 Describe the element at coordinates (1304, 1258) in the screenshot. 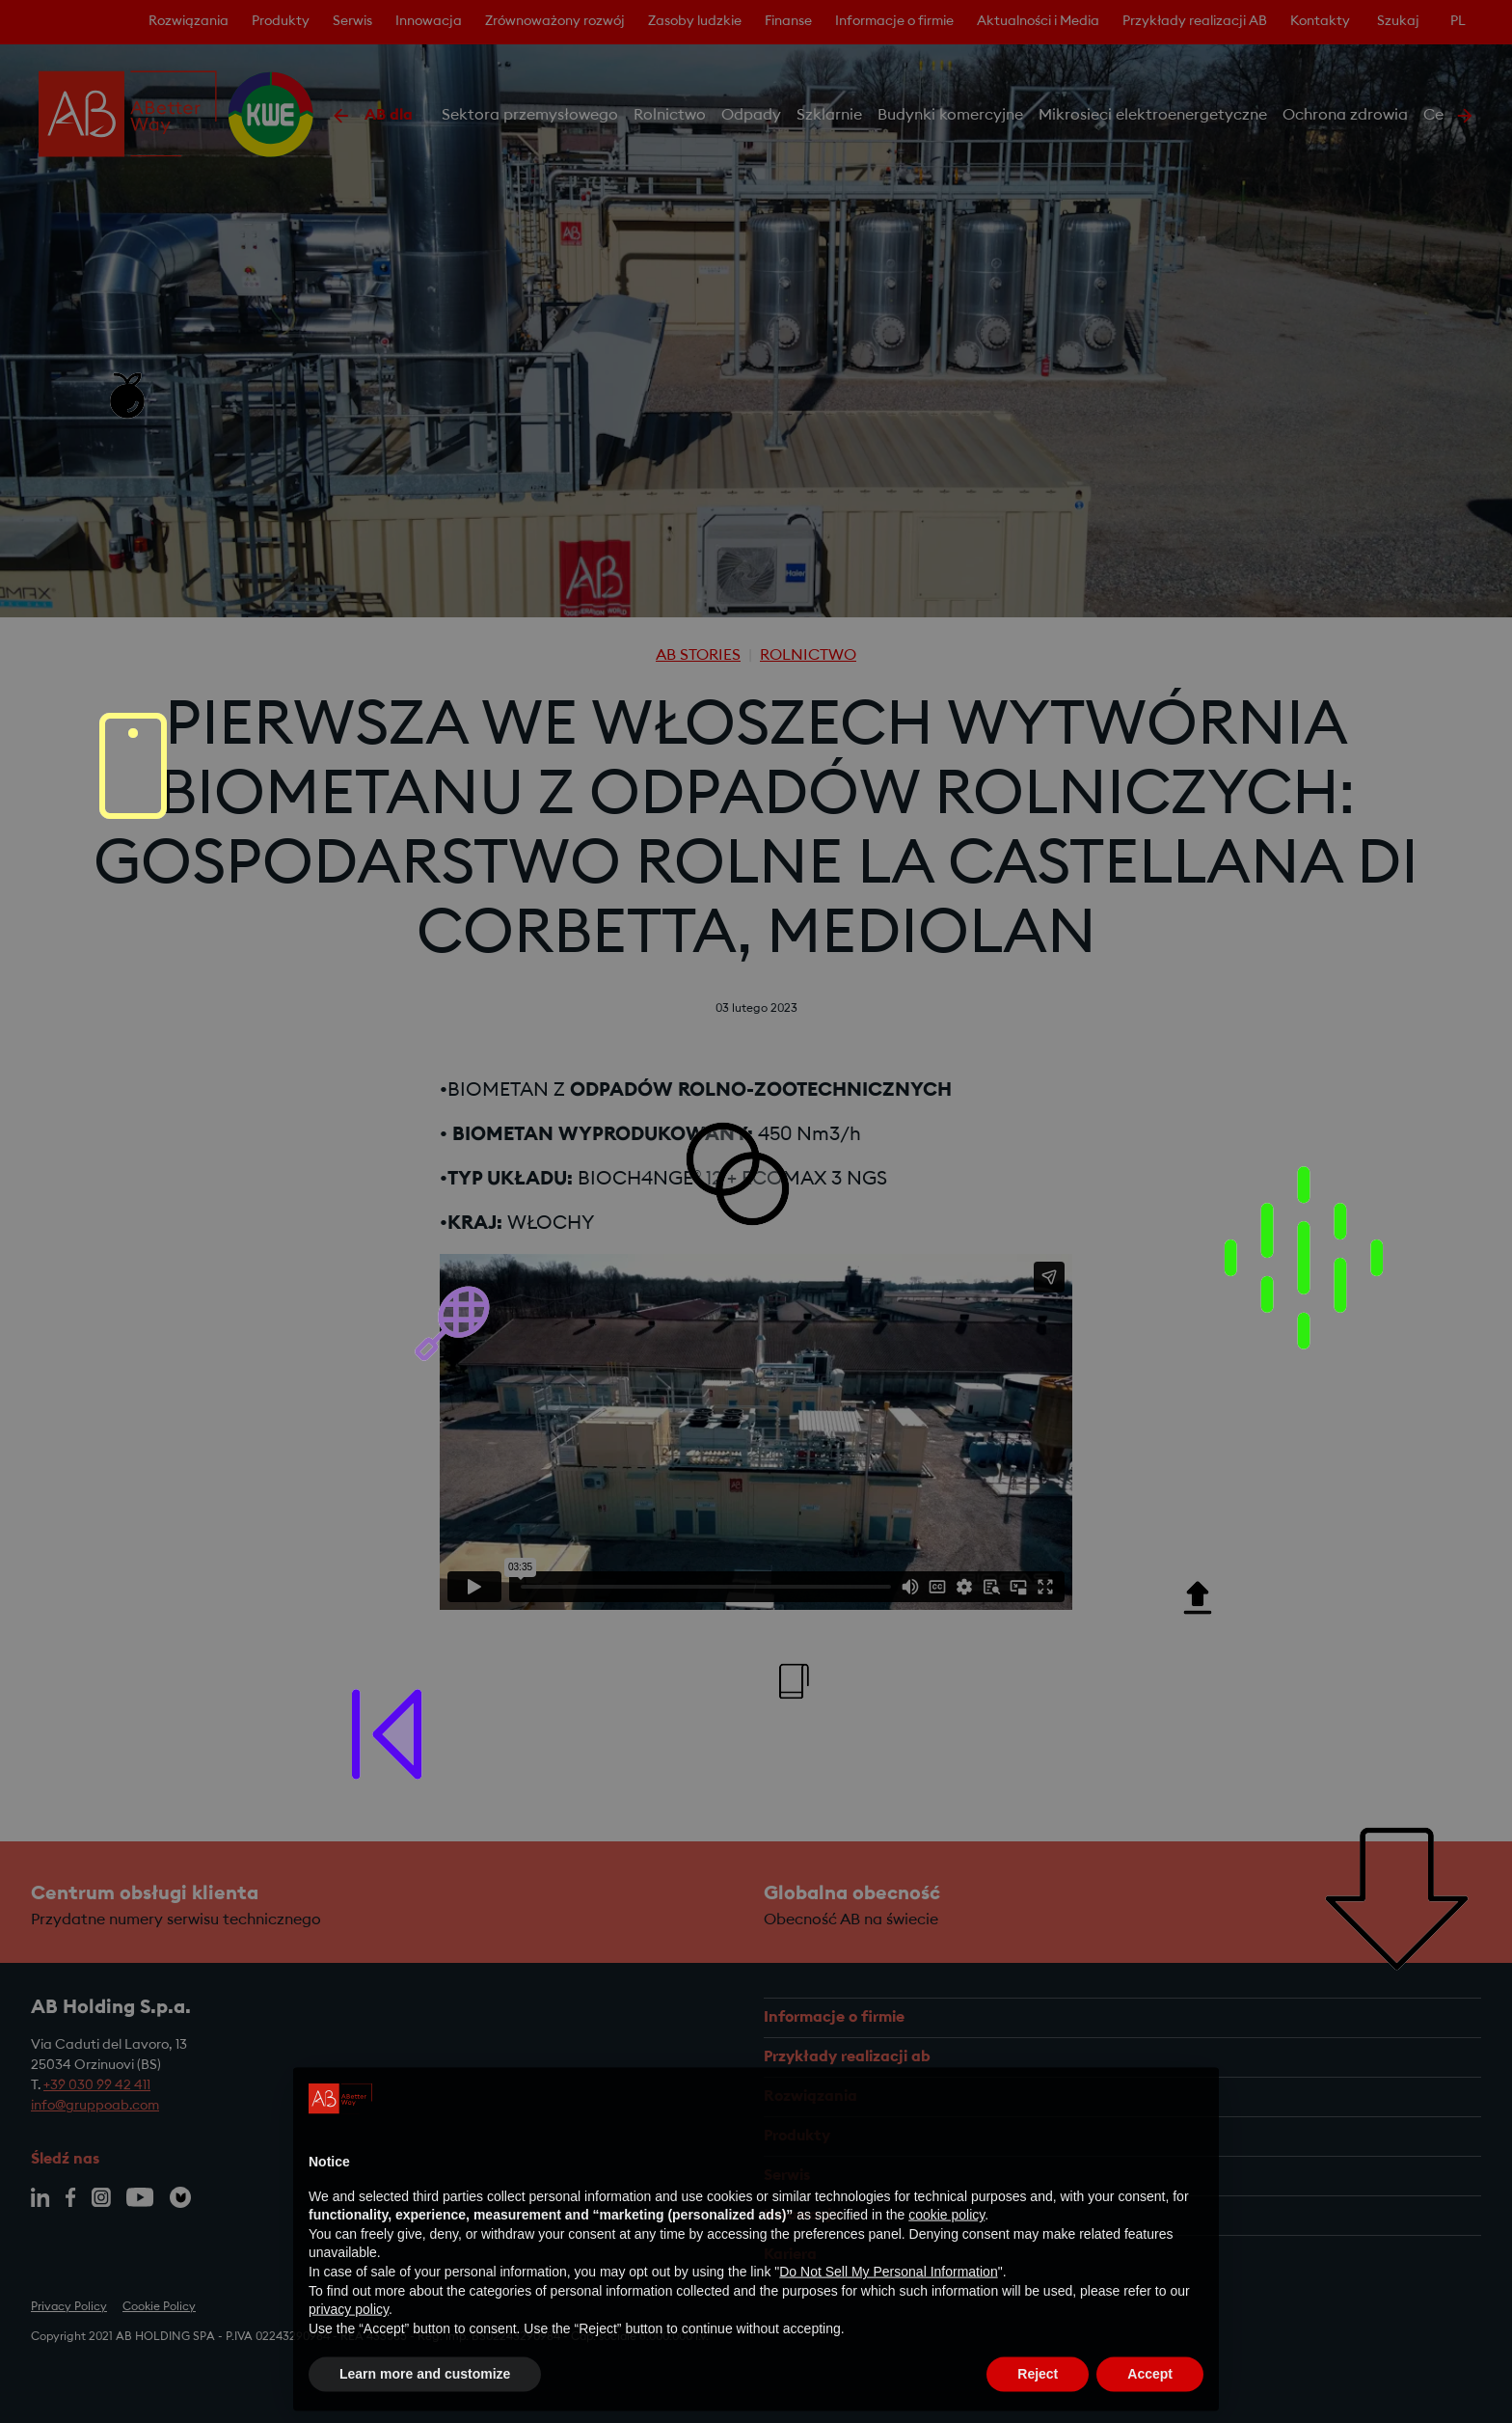

I see `open google podcasts app` at that location.